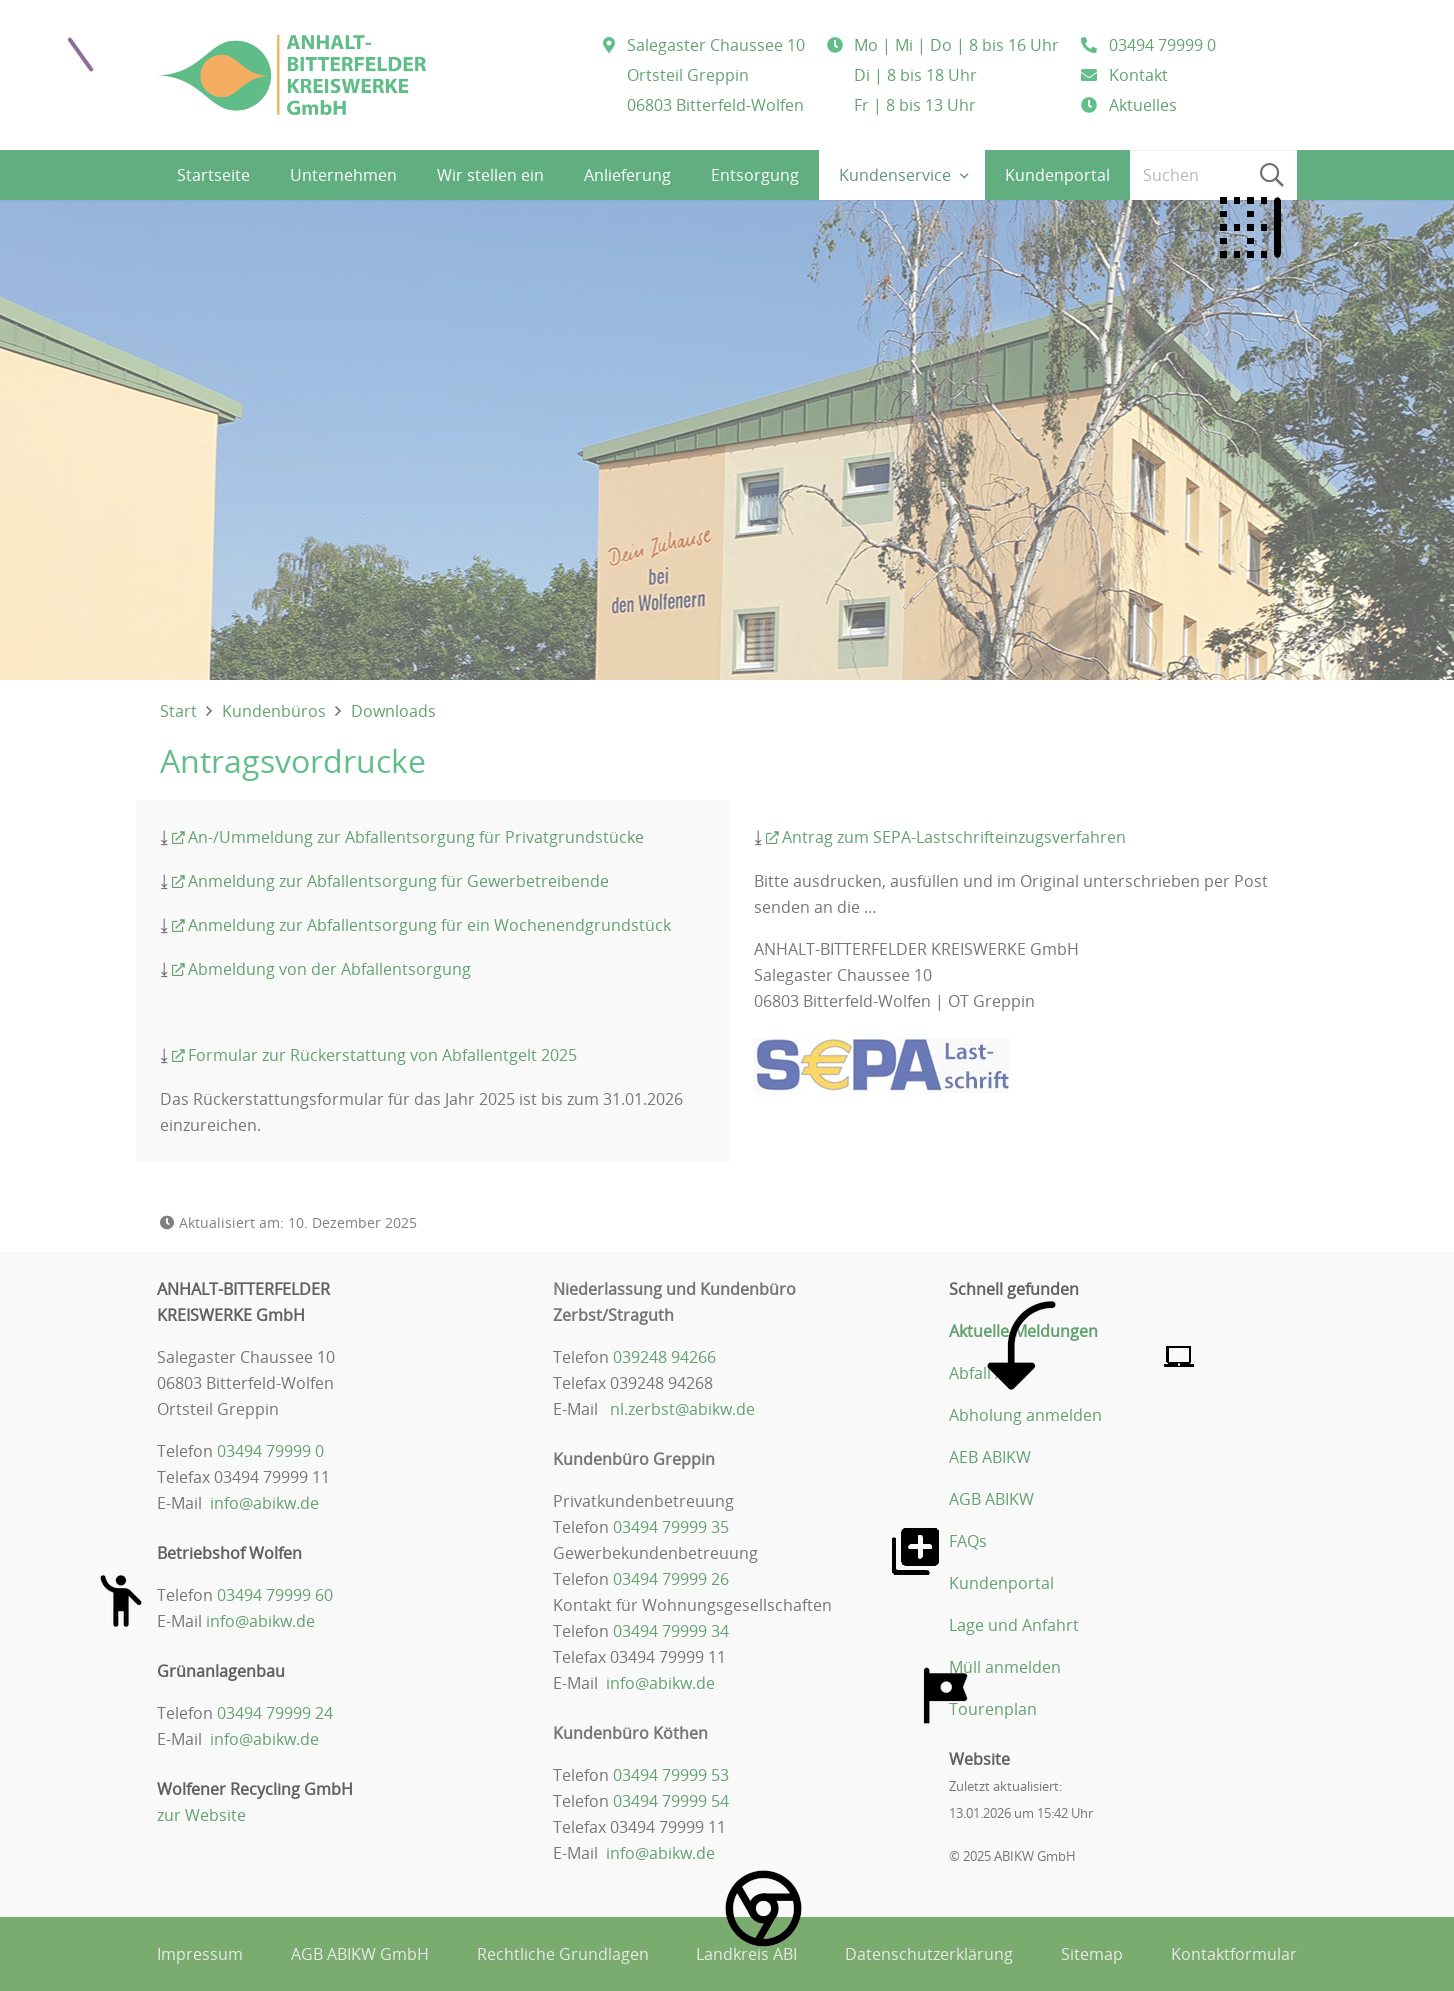  What do you see at coordinates (1250, 227) in the screenshot?
I see `apply border to the right edge of a cell or selection` at bounding box center [1250, 227].